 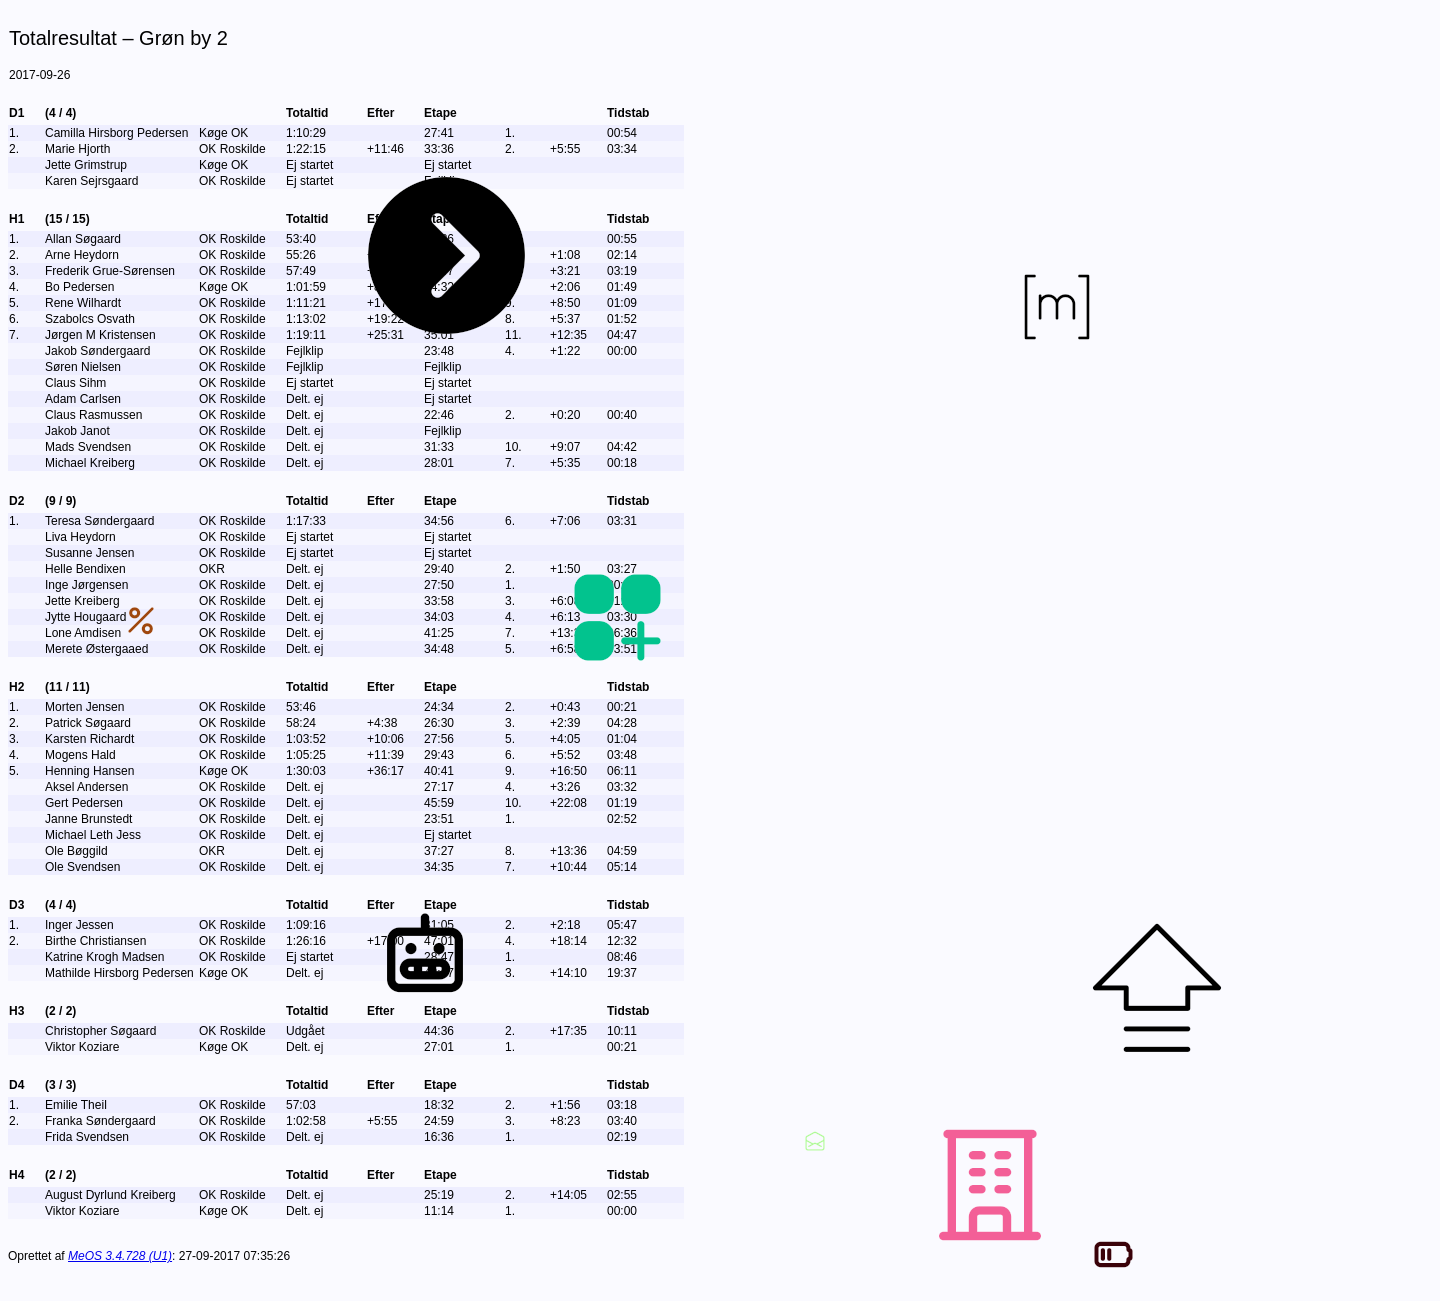 I want to click on add a new widget or module, so click(x=617, y=617).